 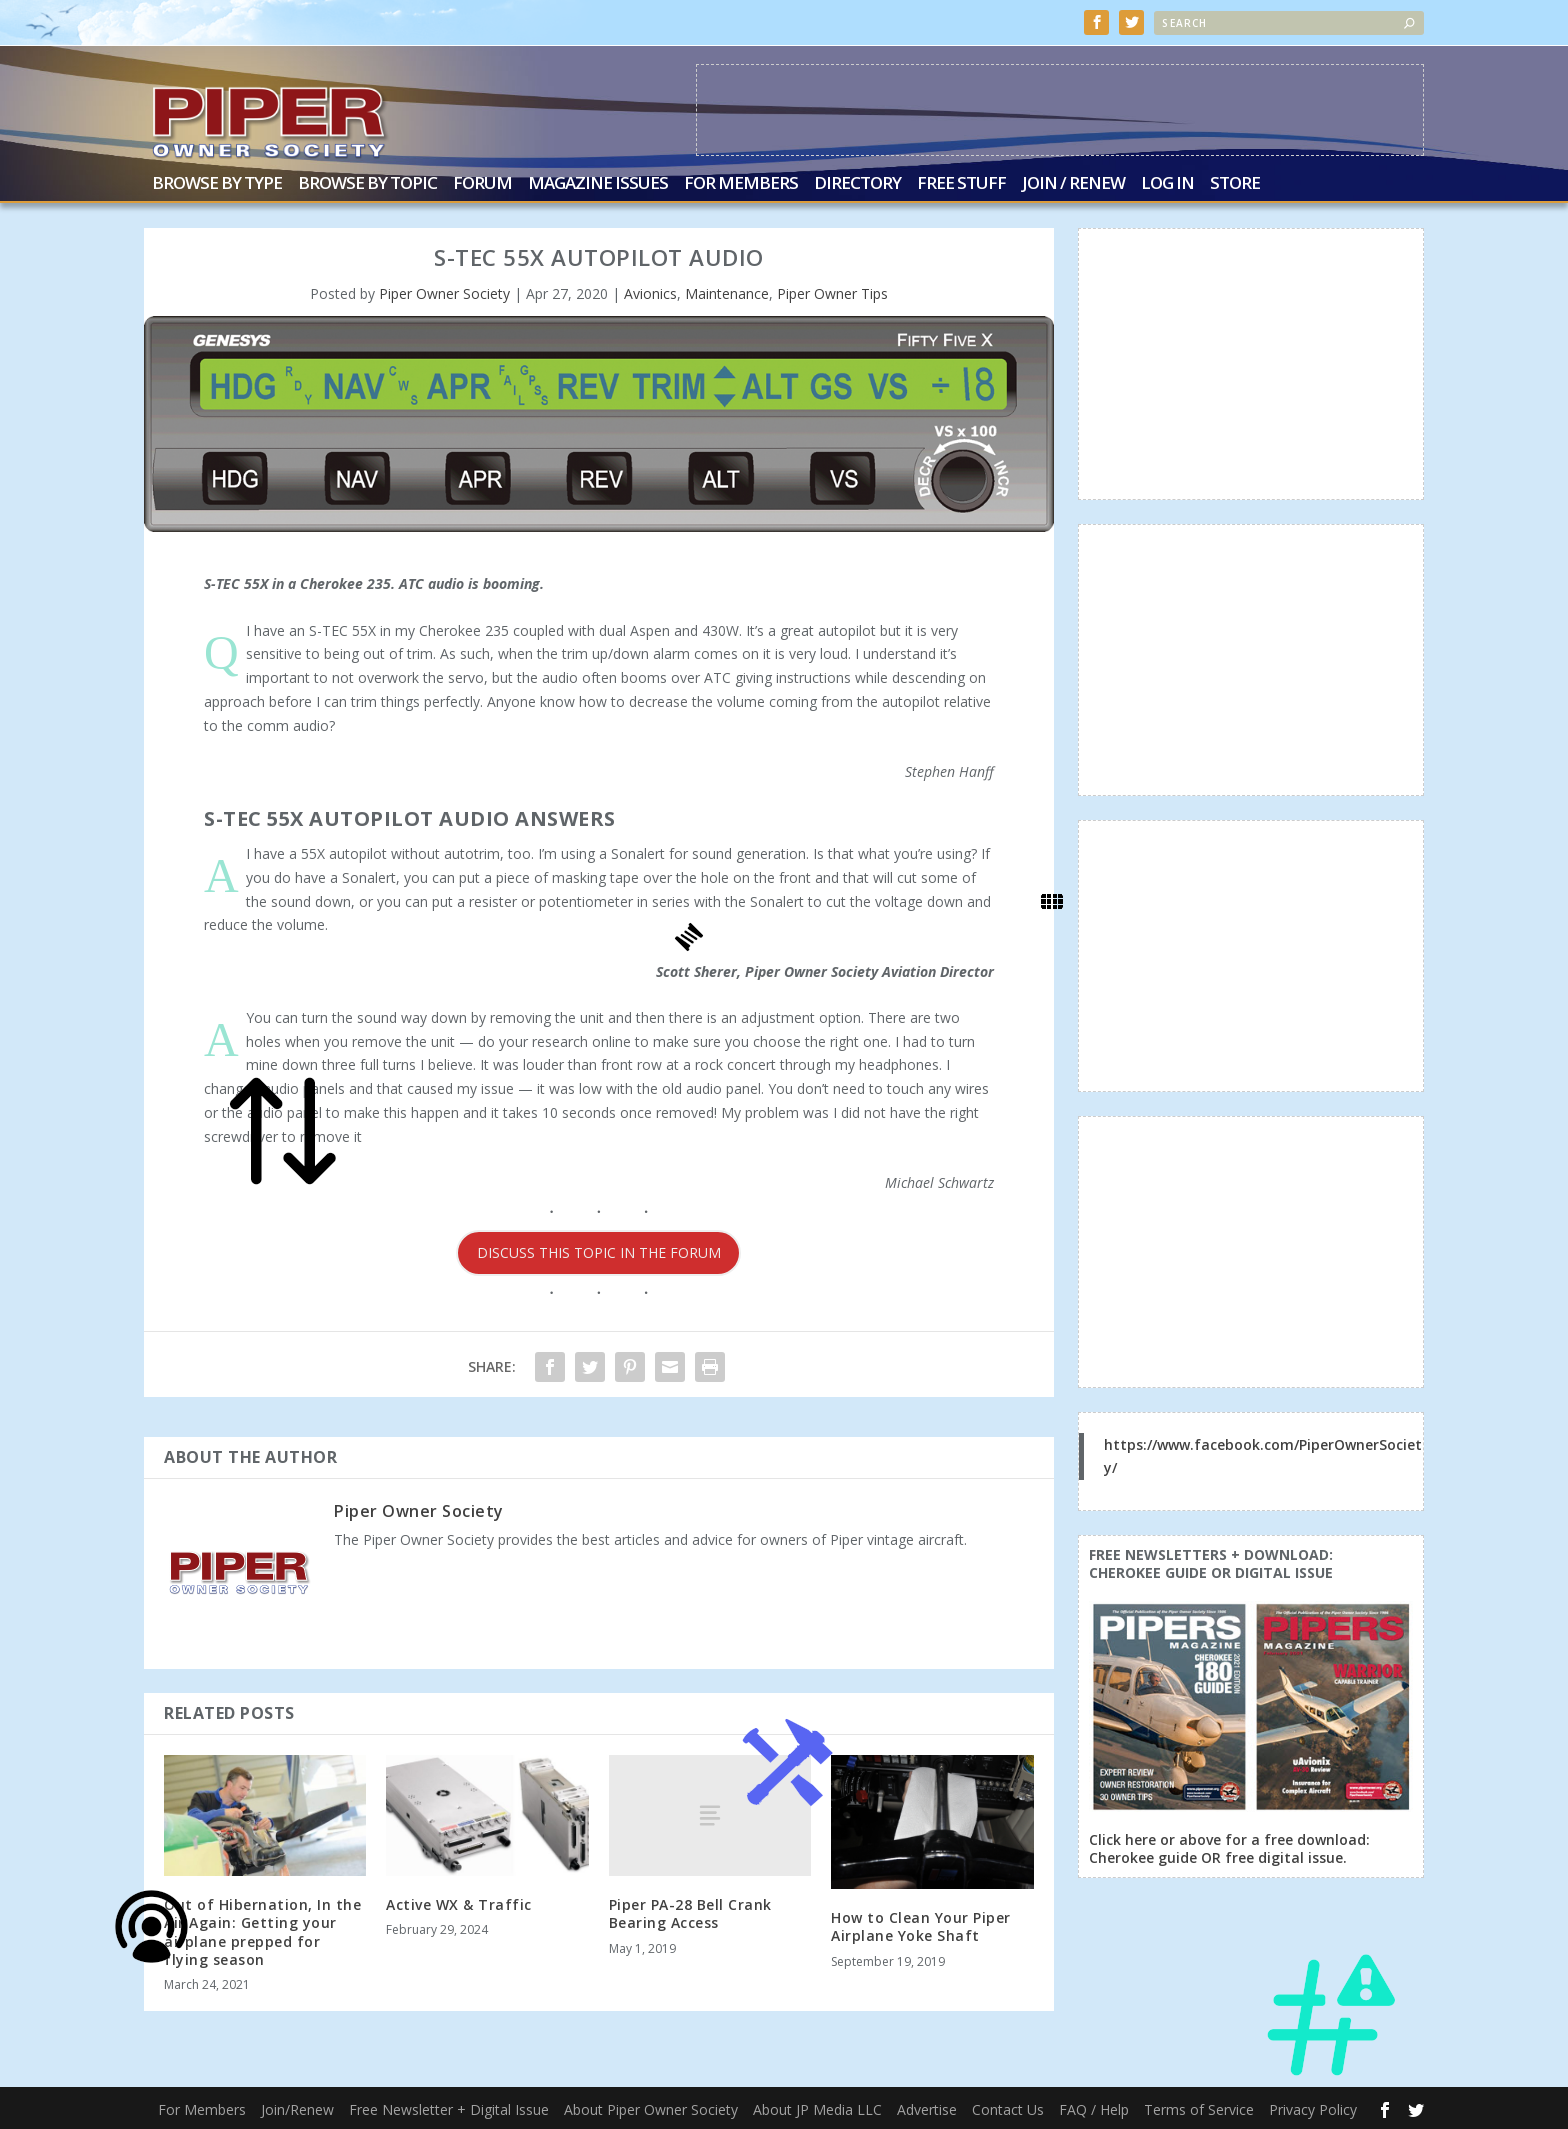 What do you see at coordinates (788, 1762) in the screenshot?
I see `indicates a Discord staff member` at bounding box center [788, 1762].